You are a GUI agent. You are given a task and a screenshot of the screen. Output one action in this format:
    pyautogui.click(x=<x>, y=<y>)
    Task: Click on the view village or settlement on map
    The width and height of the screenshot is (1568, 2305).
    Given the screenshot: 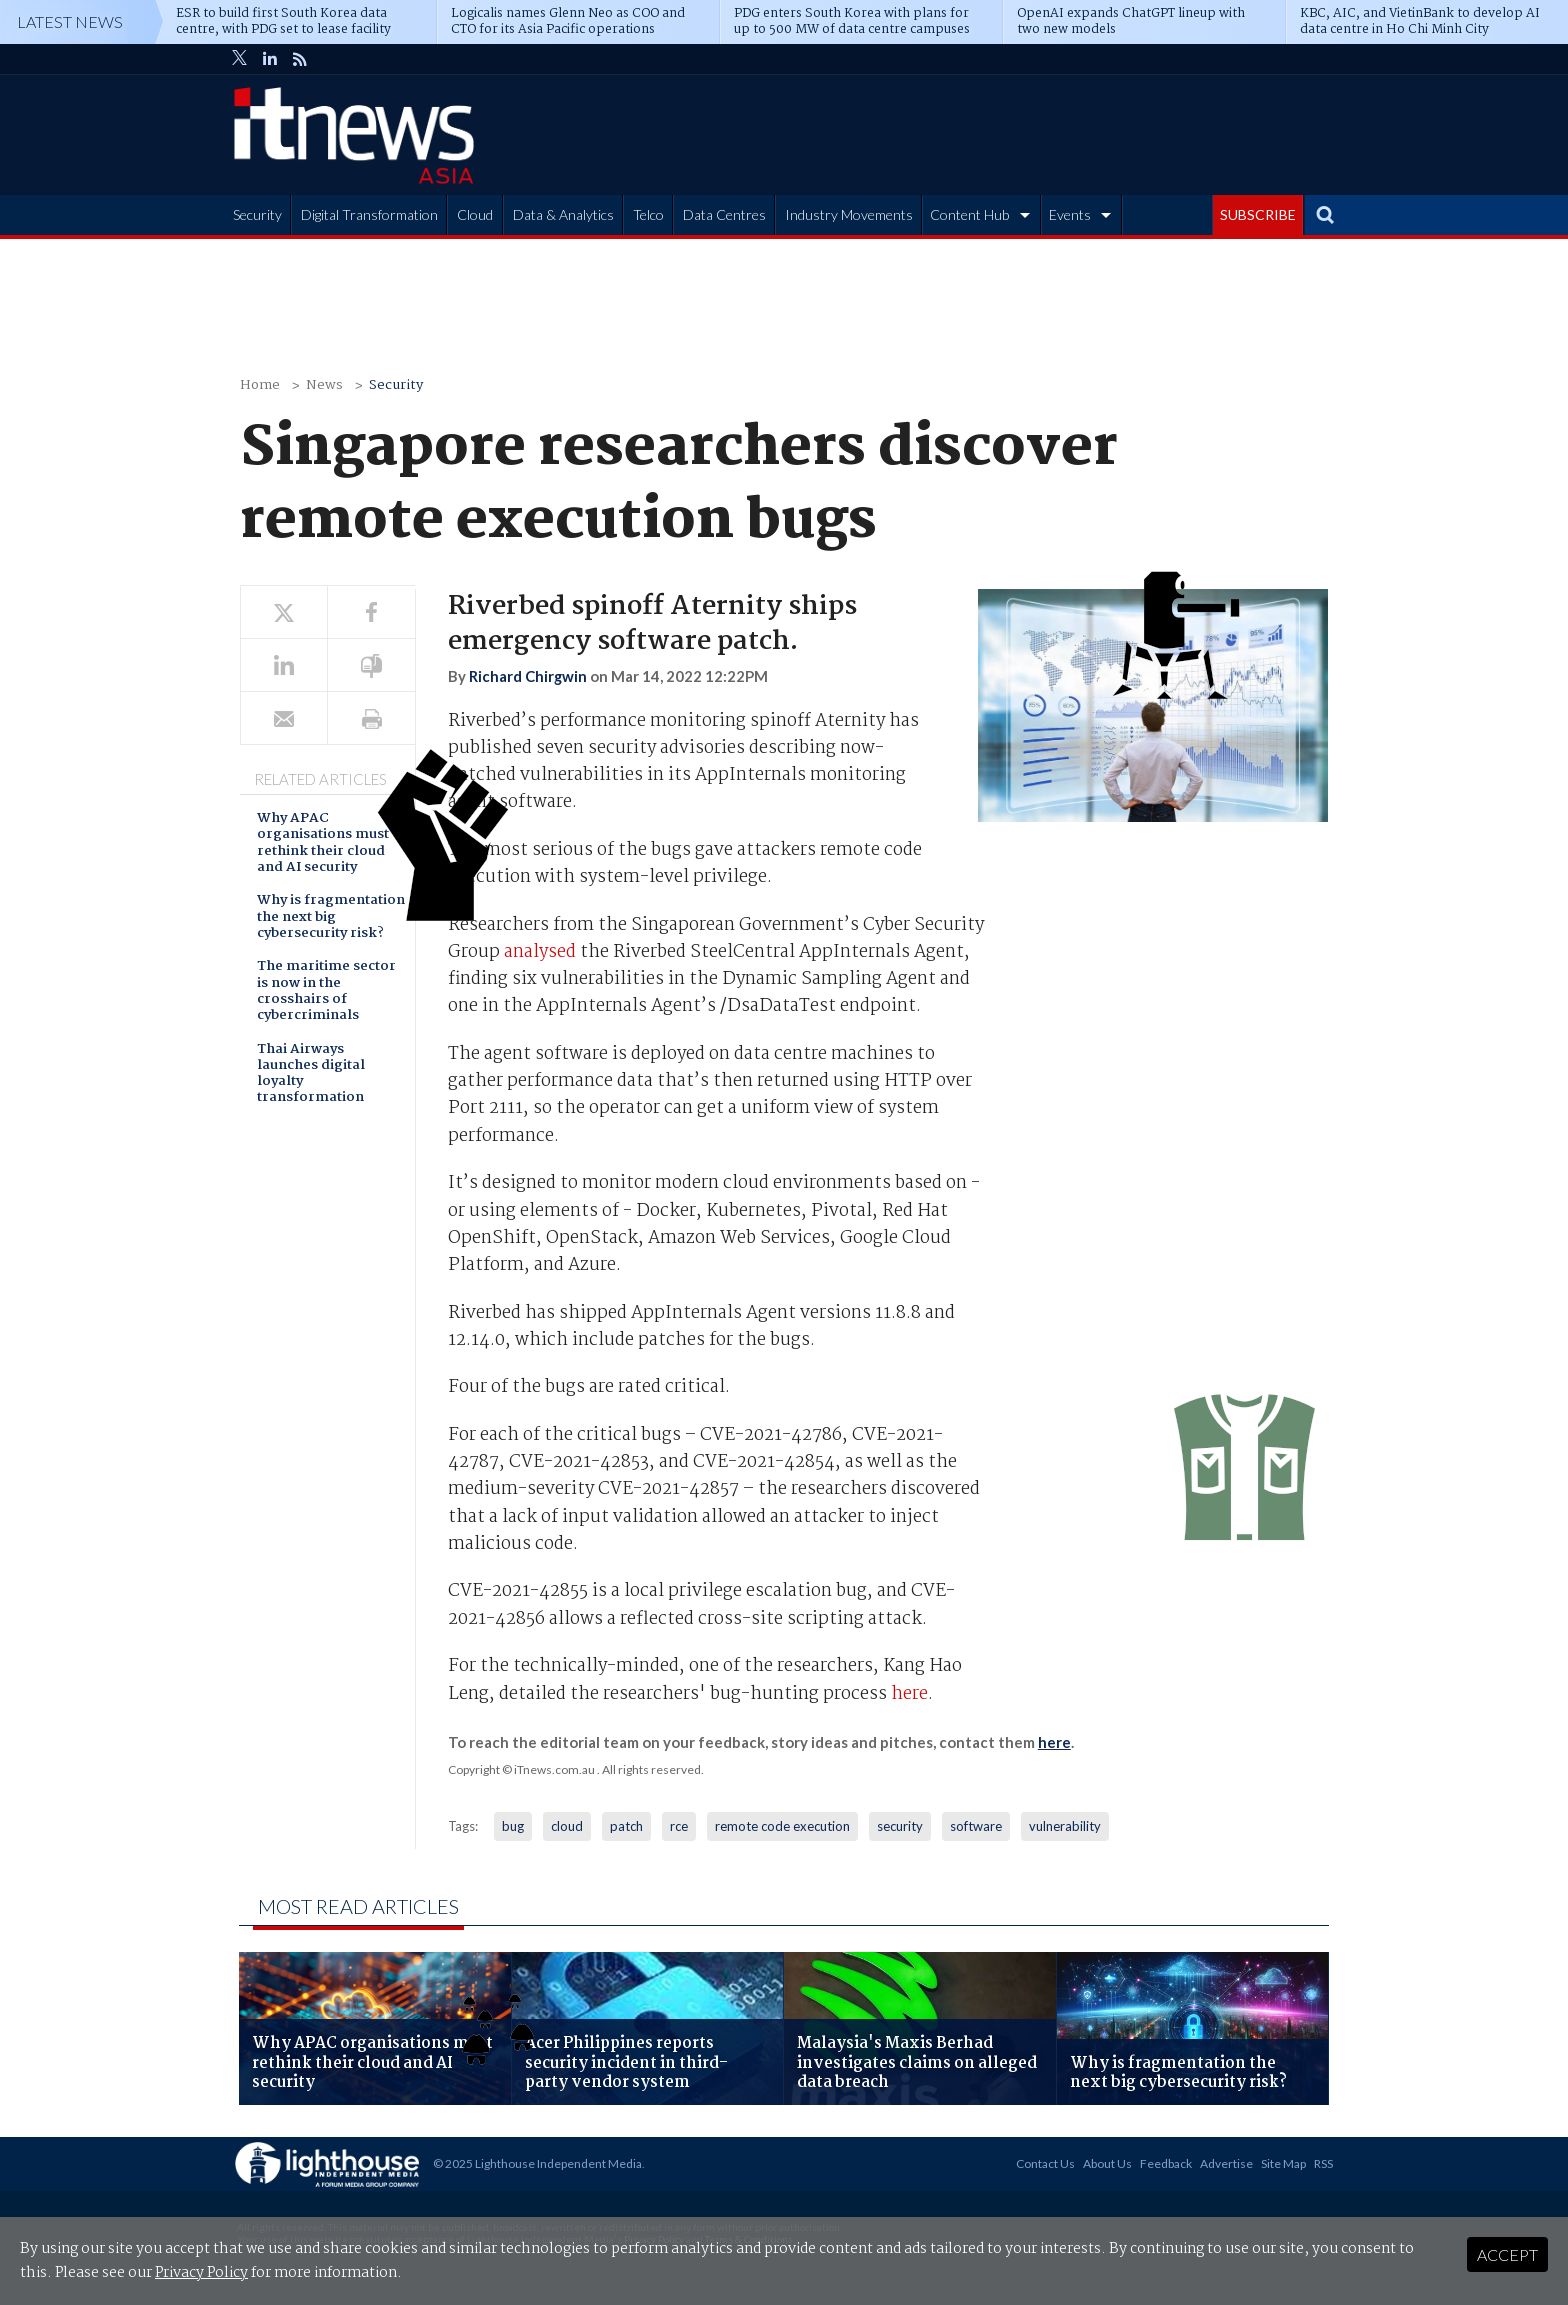 What is the action you would take?
    pyautogui.click(x=498, y=2029)
    